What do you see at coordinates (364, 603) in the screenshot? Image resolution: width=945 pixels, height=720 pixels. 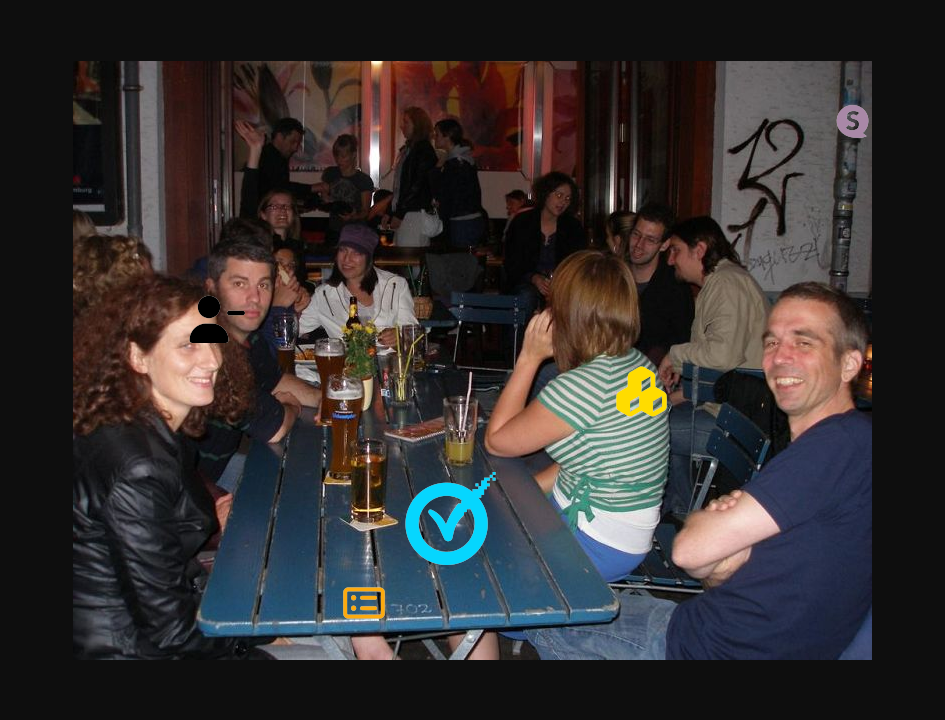 I see `view list details or summary` at bounding box center [364, 603].